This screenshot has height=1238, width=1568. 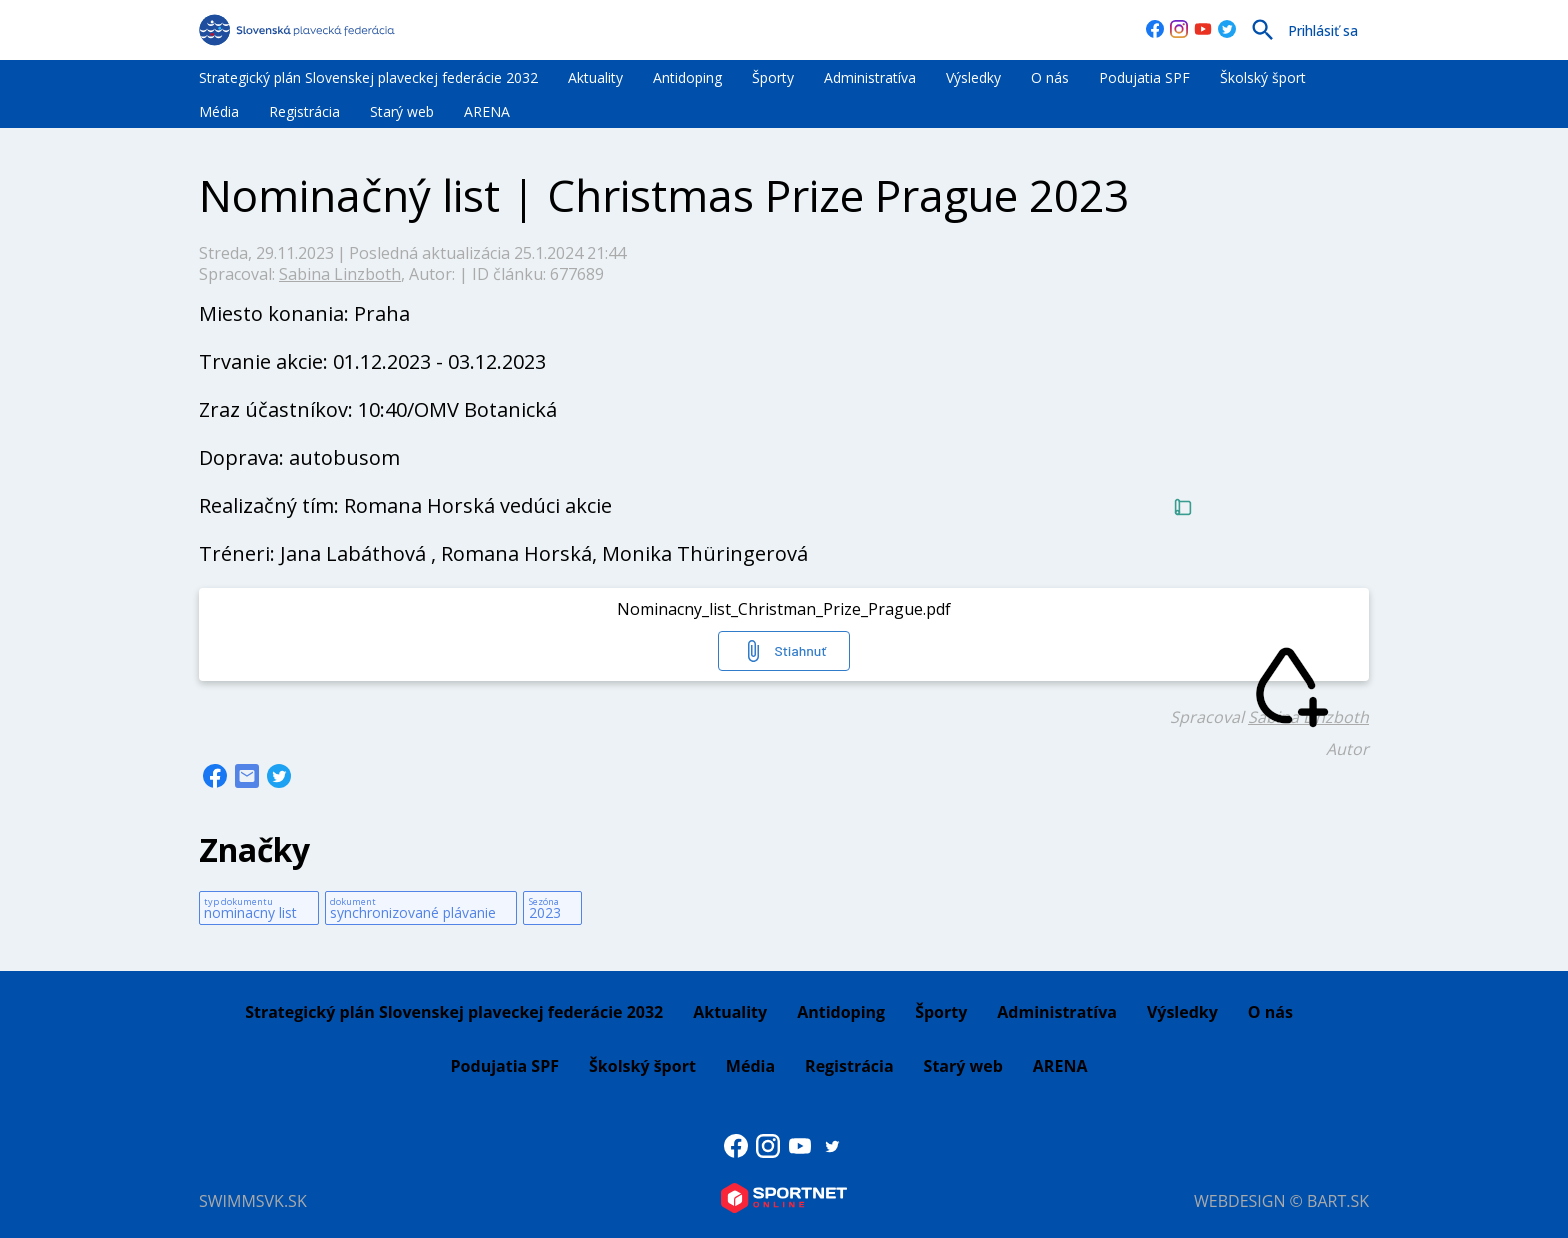 What do you see at coordinates (1183, 507) in the screenshot?
I see `change wallpaper or background image` at bounding box center [1183, 507].